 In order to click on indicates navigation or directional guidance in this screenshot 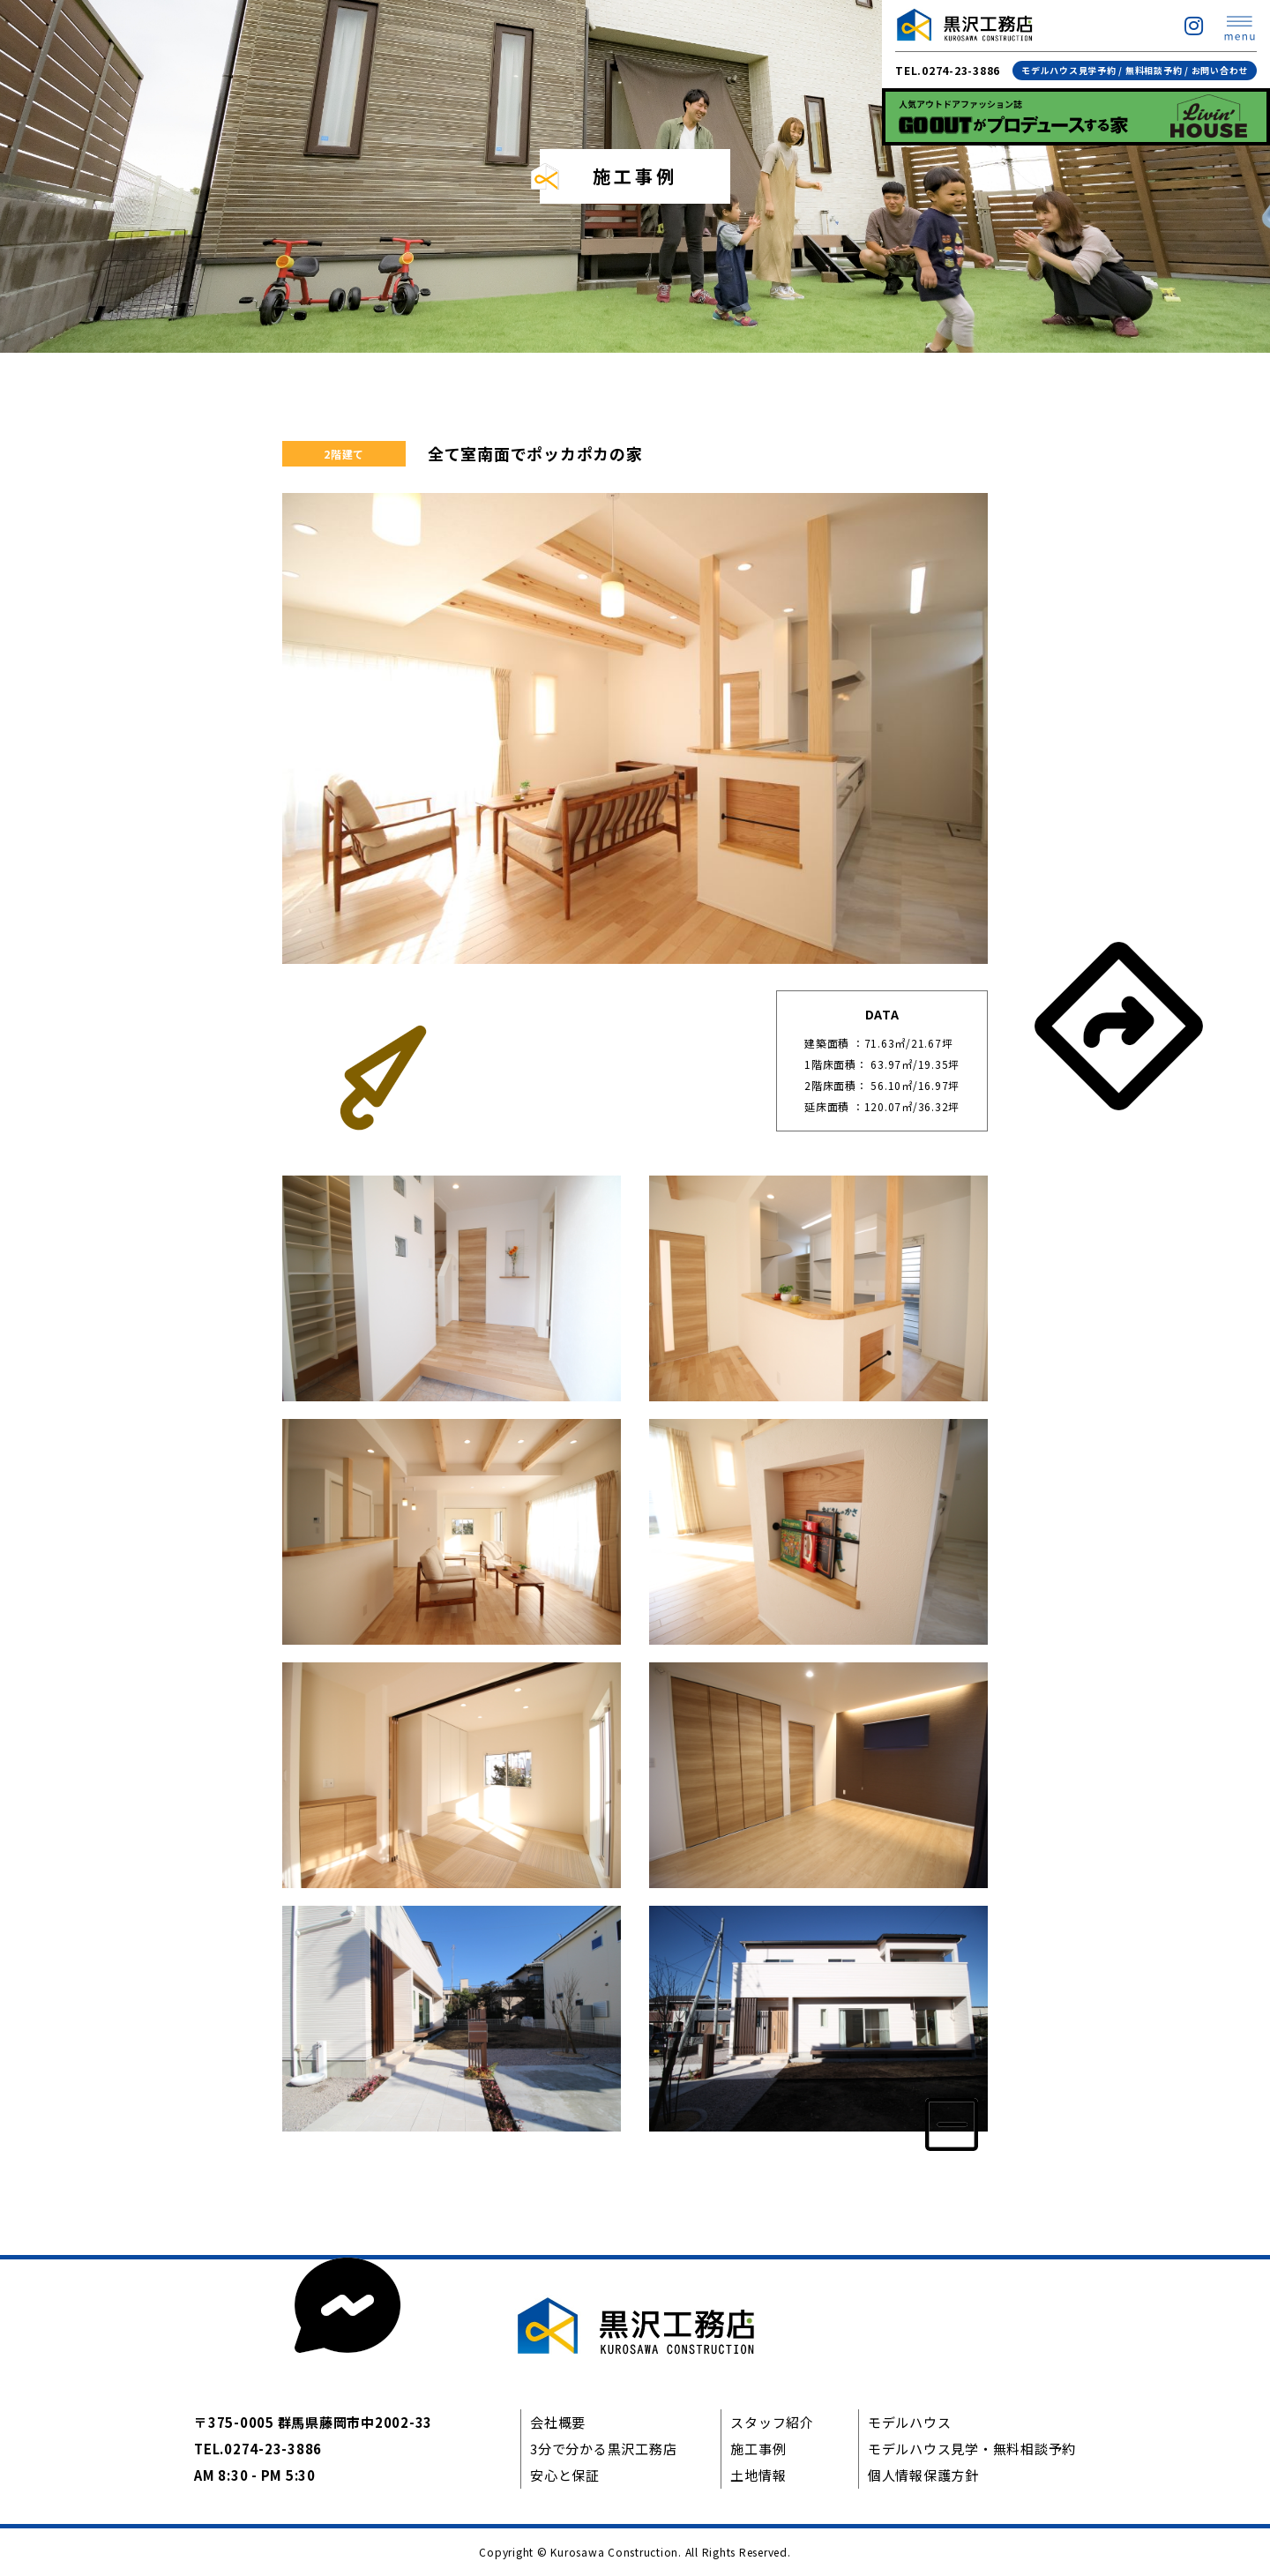, I will do `click(1118, 1026)`.